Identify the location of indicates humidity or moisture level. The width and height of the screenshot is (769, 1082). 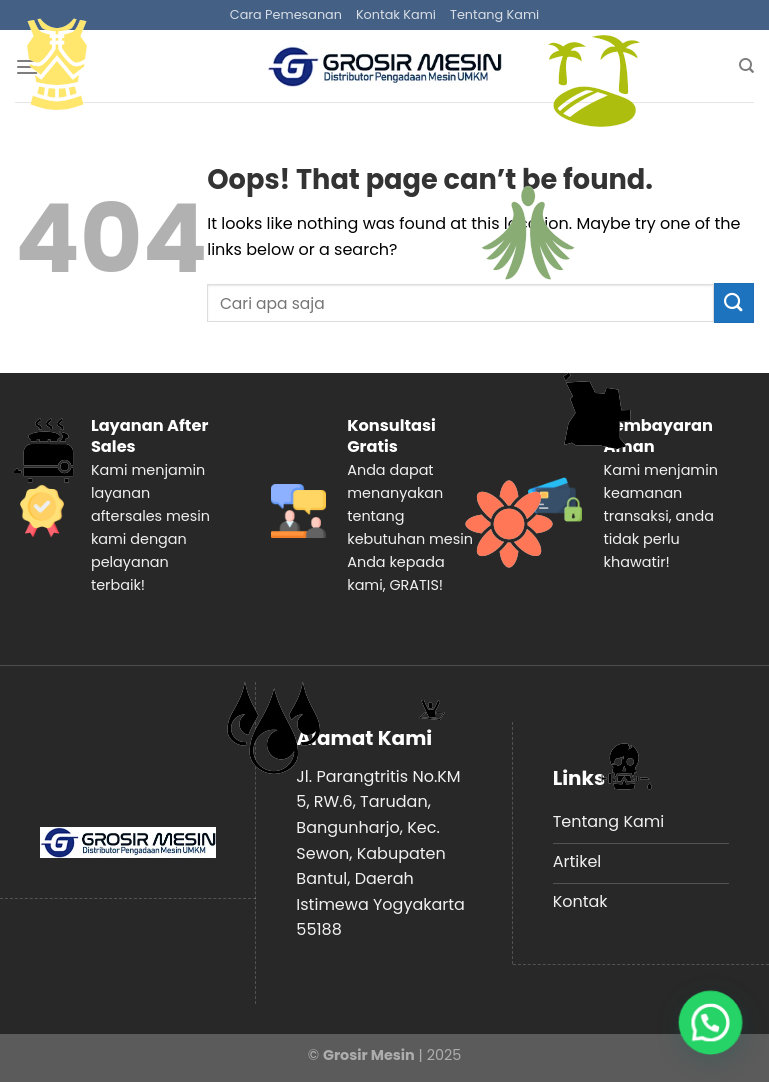
(274, 728).